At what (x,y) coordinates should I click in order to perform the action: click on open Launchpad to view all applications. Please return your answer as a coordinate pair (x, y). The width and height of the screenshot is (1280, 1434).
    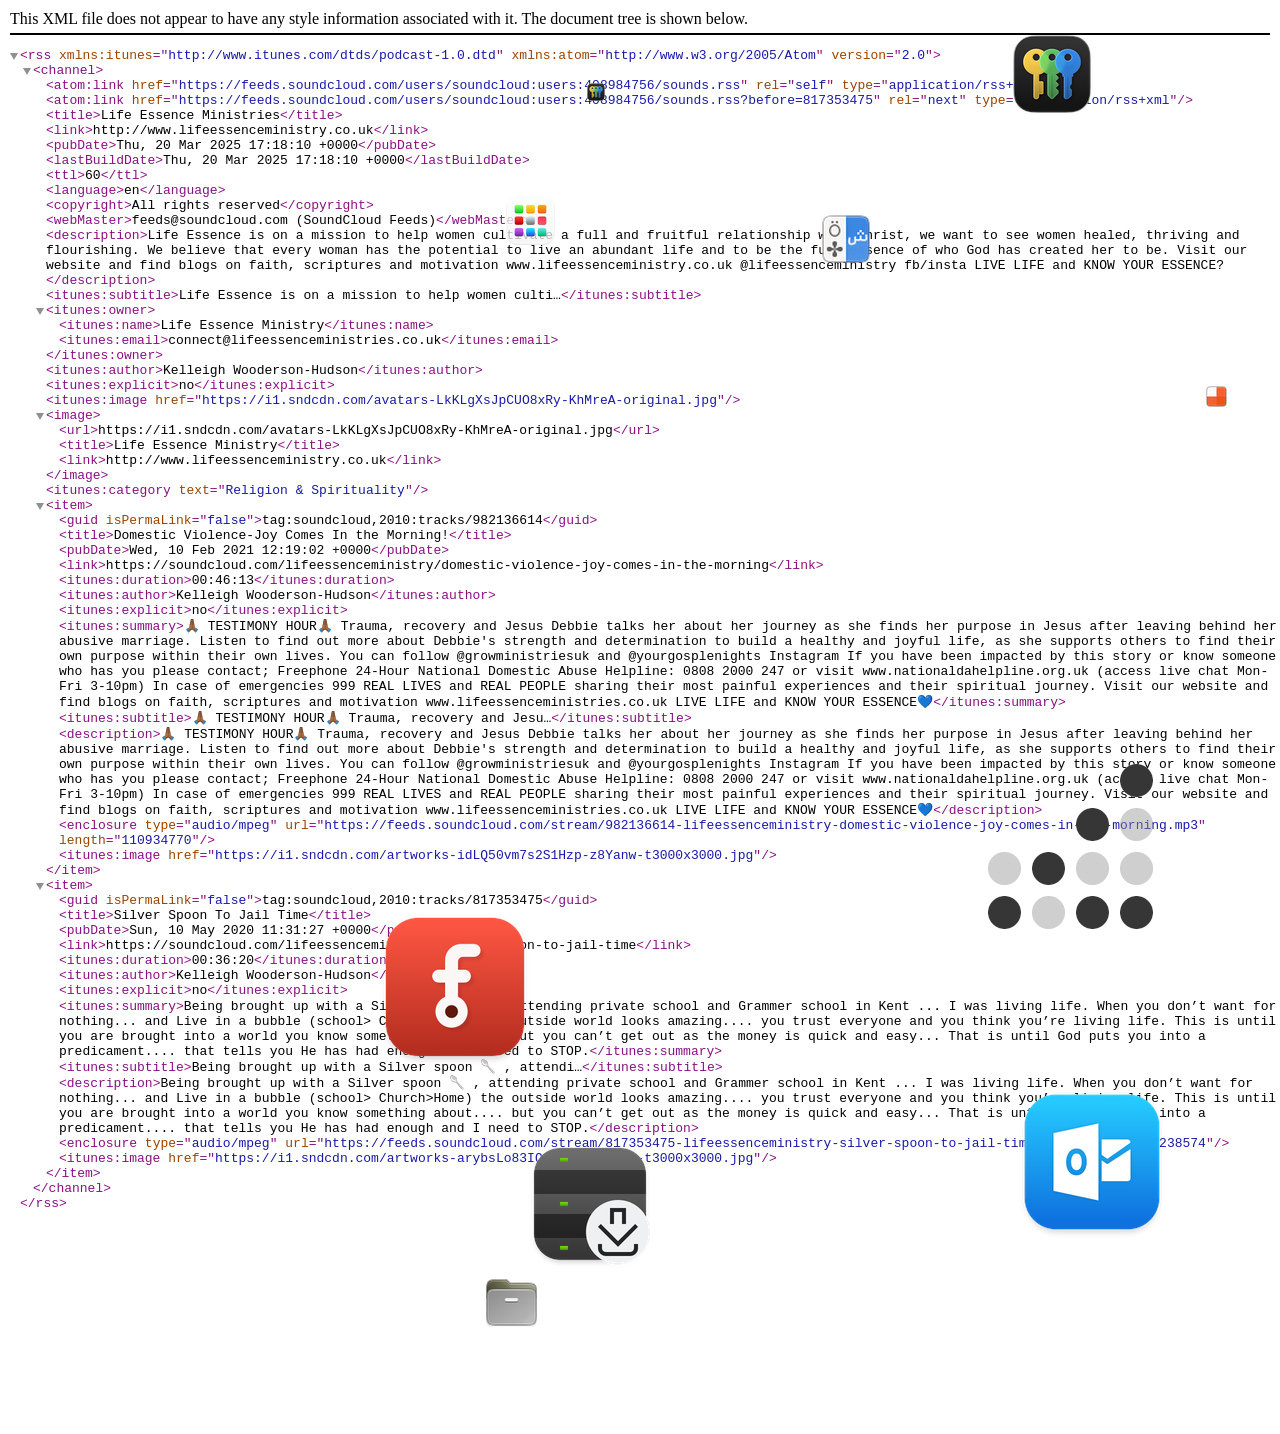
    Looking at the image, I should click on (530, 220).